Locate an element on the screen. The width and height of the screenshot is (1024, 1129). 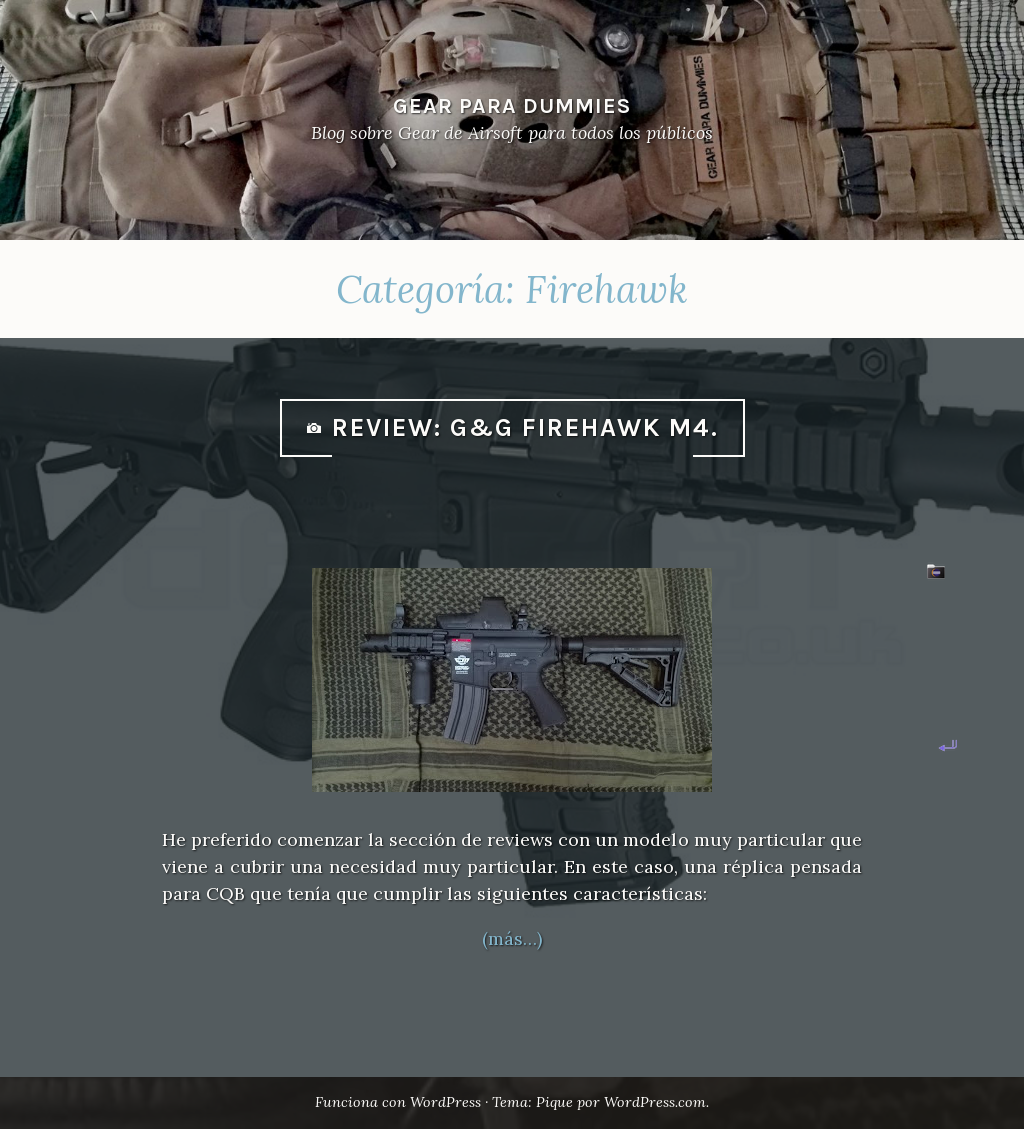
reply to all recipients of an email is located at coordinates (947, 745).